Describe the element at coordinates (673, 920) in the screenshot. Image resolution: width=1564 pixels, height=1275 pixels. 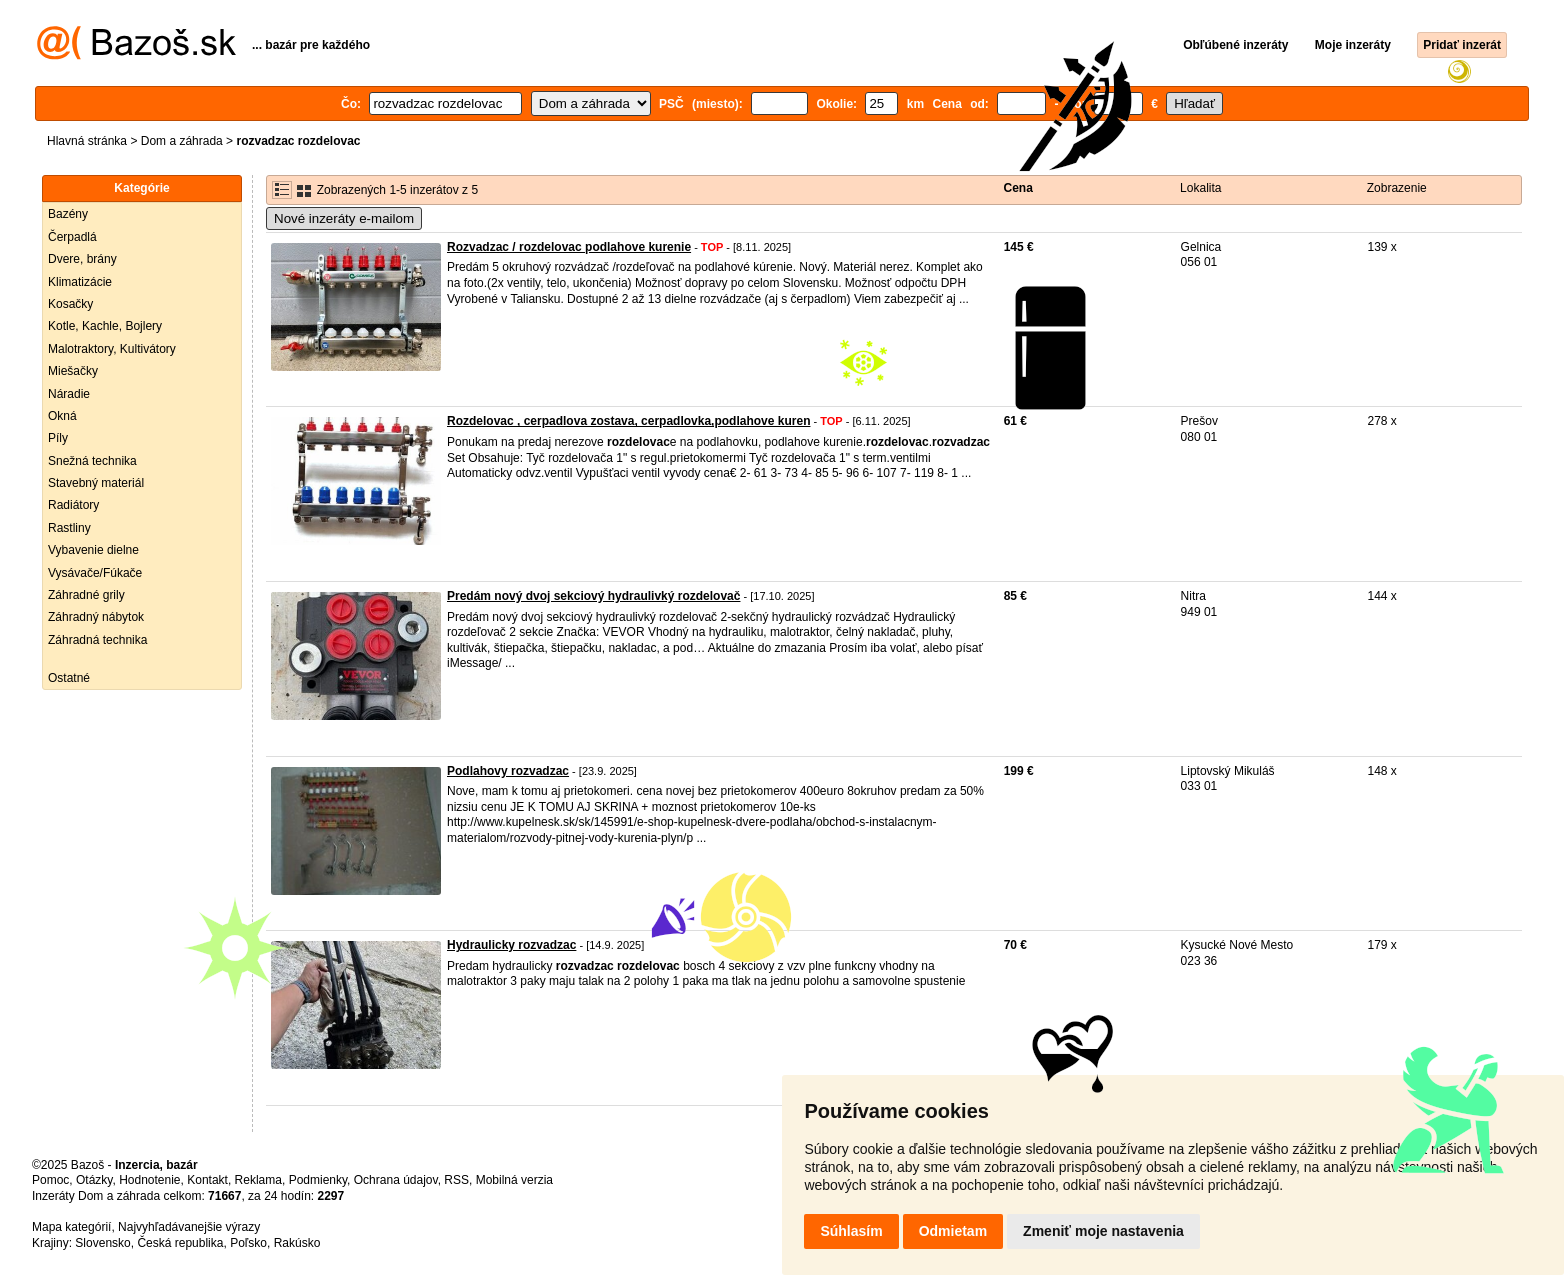
I see `make an announcement or broadcast` at that location.